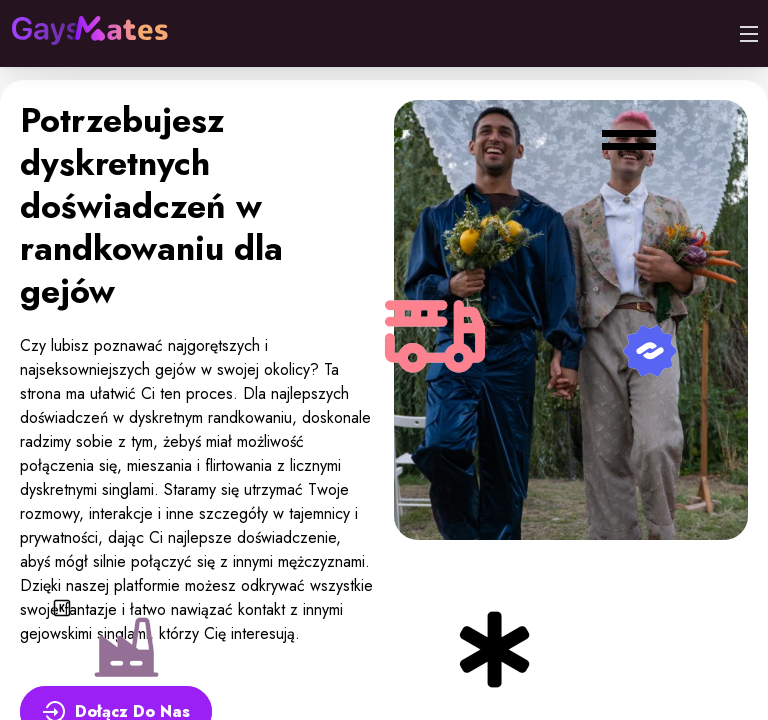 The width and height of the screenshot is (768, 720). What do you see at coordinates (126, 649) in the screenshot?
I see `view manufacturing or production settings` at bounding box center [126, 649].